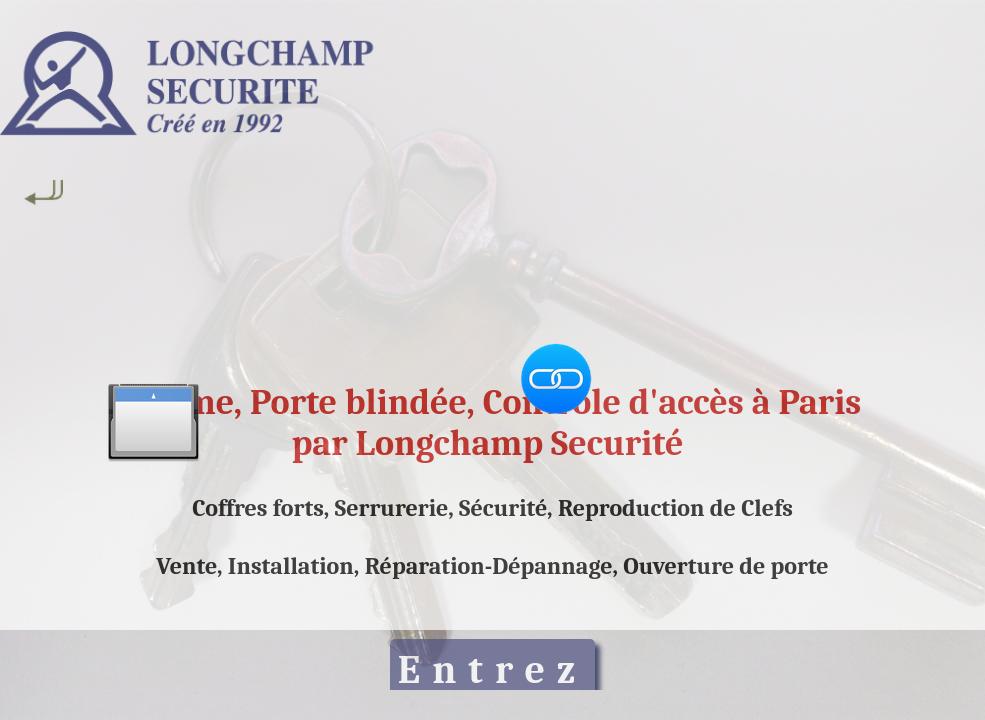 The width and height of the screenshot is (985, 720). Describe the element at coordinates (153, 420) in the screenshot. I see `compactflash memory card storage device` at that location.